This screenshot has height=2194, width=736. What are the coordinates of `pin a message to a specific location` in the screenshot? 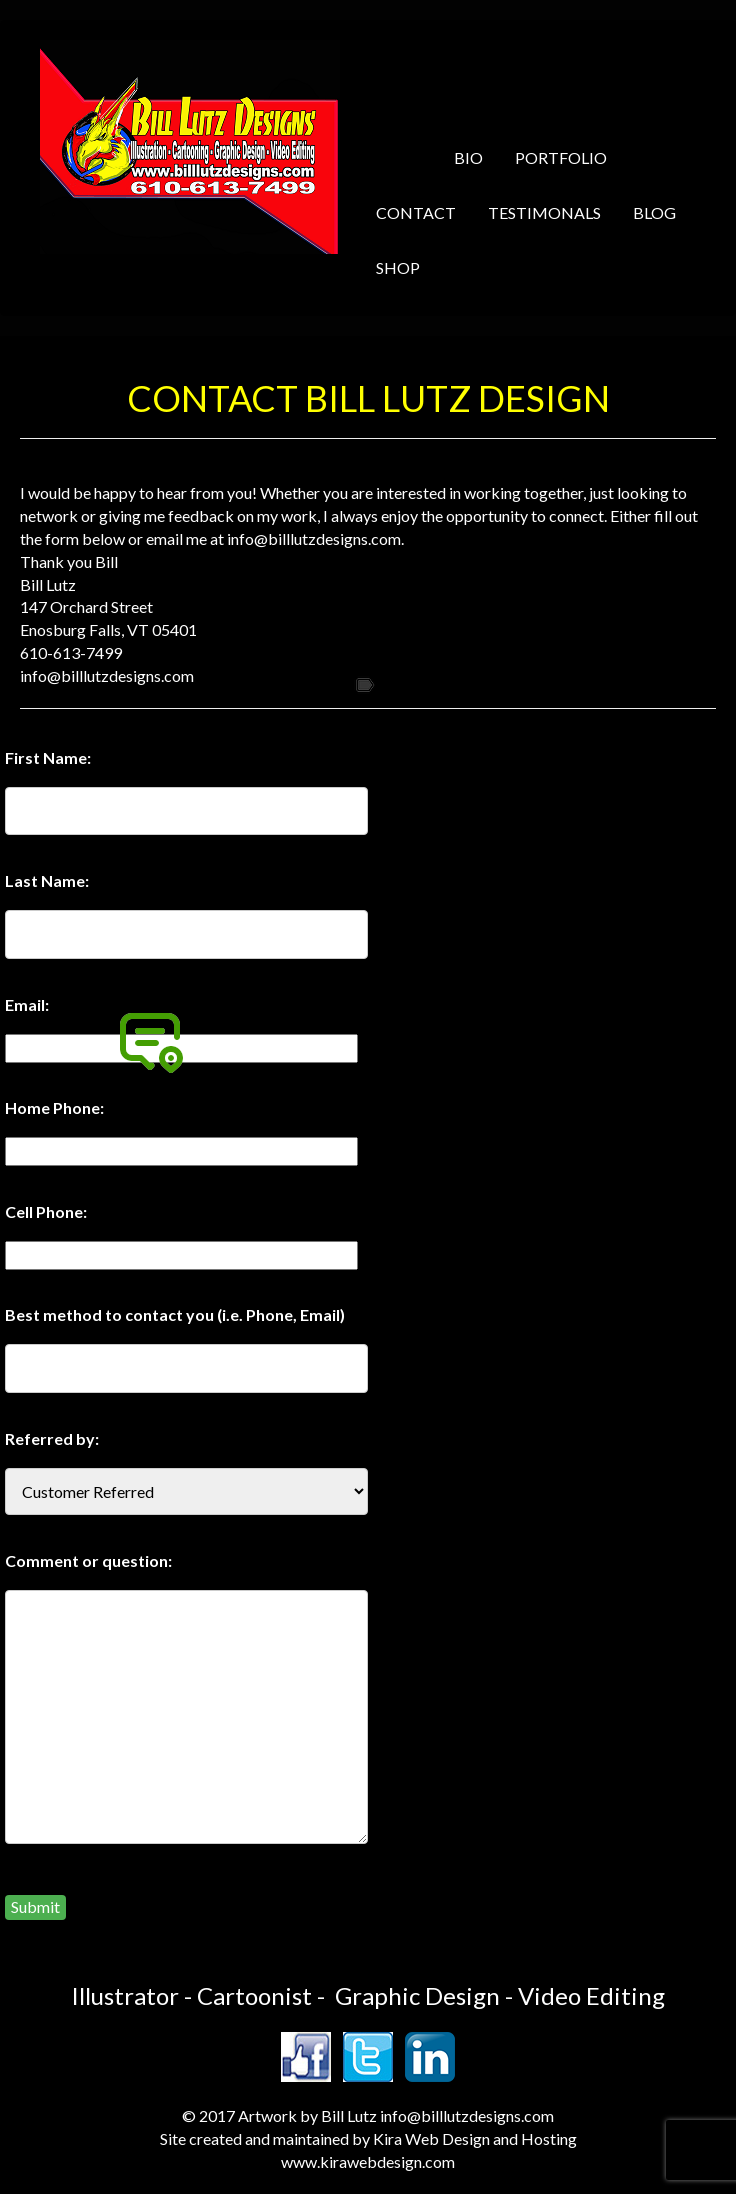 It's located at (150, 1040).